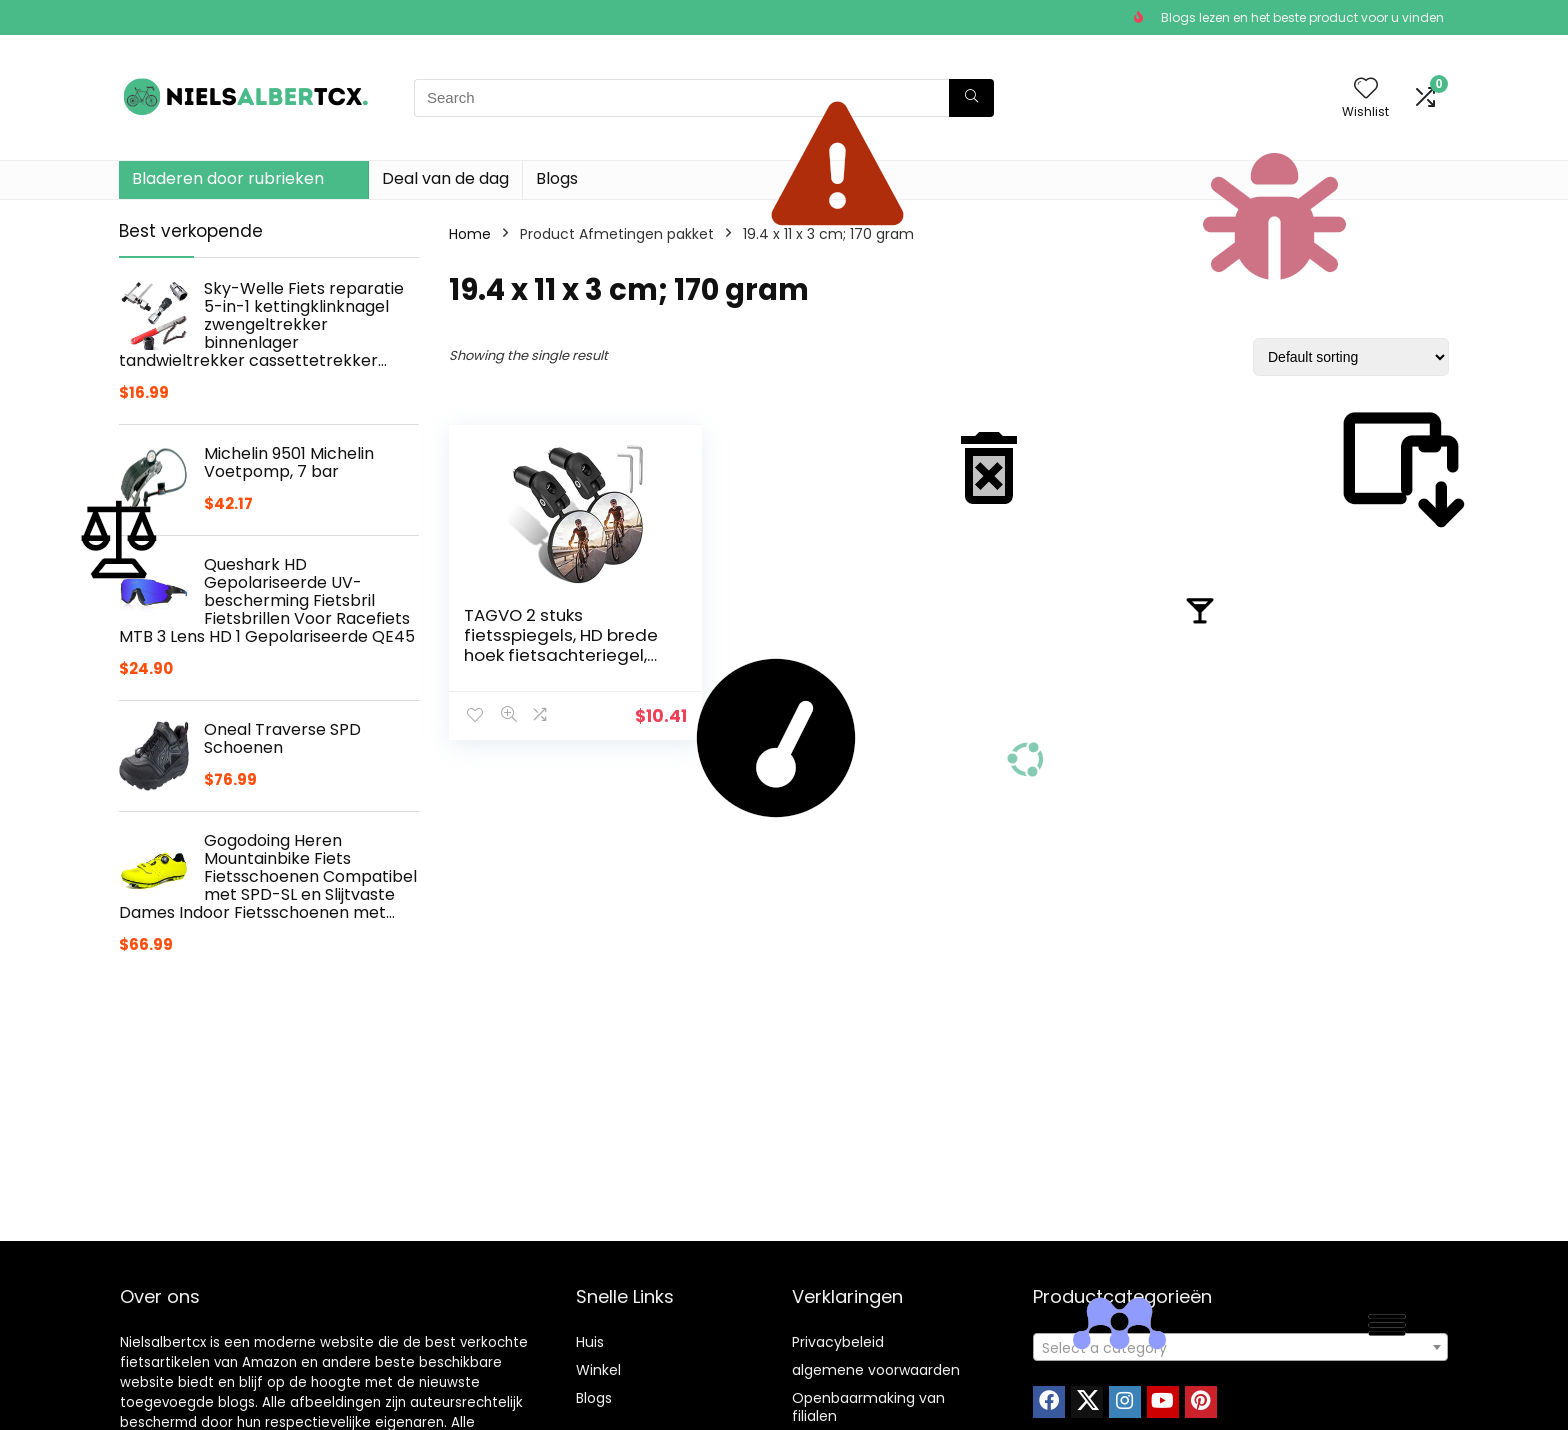  Describe the element at coordinates (1200, 610) in the screenshot. I see `view bar or cocktail menu` at that location.